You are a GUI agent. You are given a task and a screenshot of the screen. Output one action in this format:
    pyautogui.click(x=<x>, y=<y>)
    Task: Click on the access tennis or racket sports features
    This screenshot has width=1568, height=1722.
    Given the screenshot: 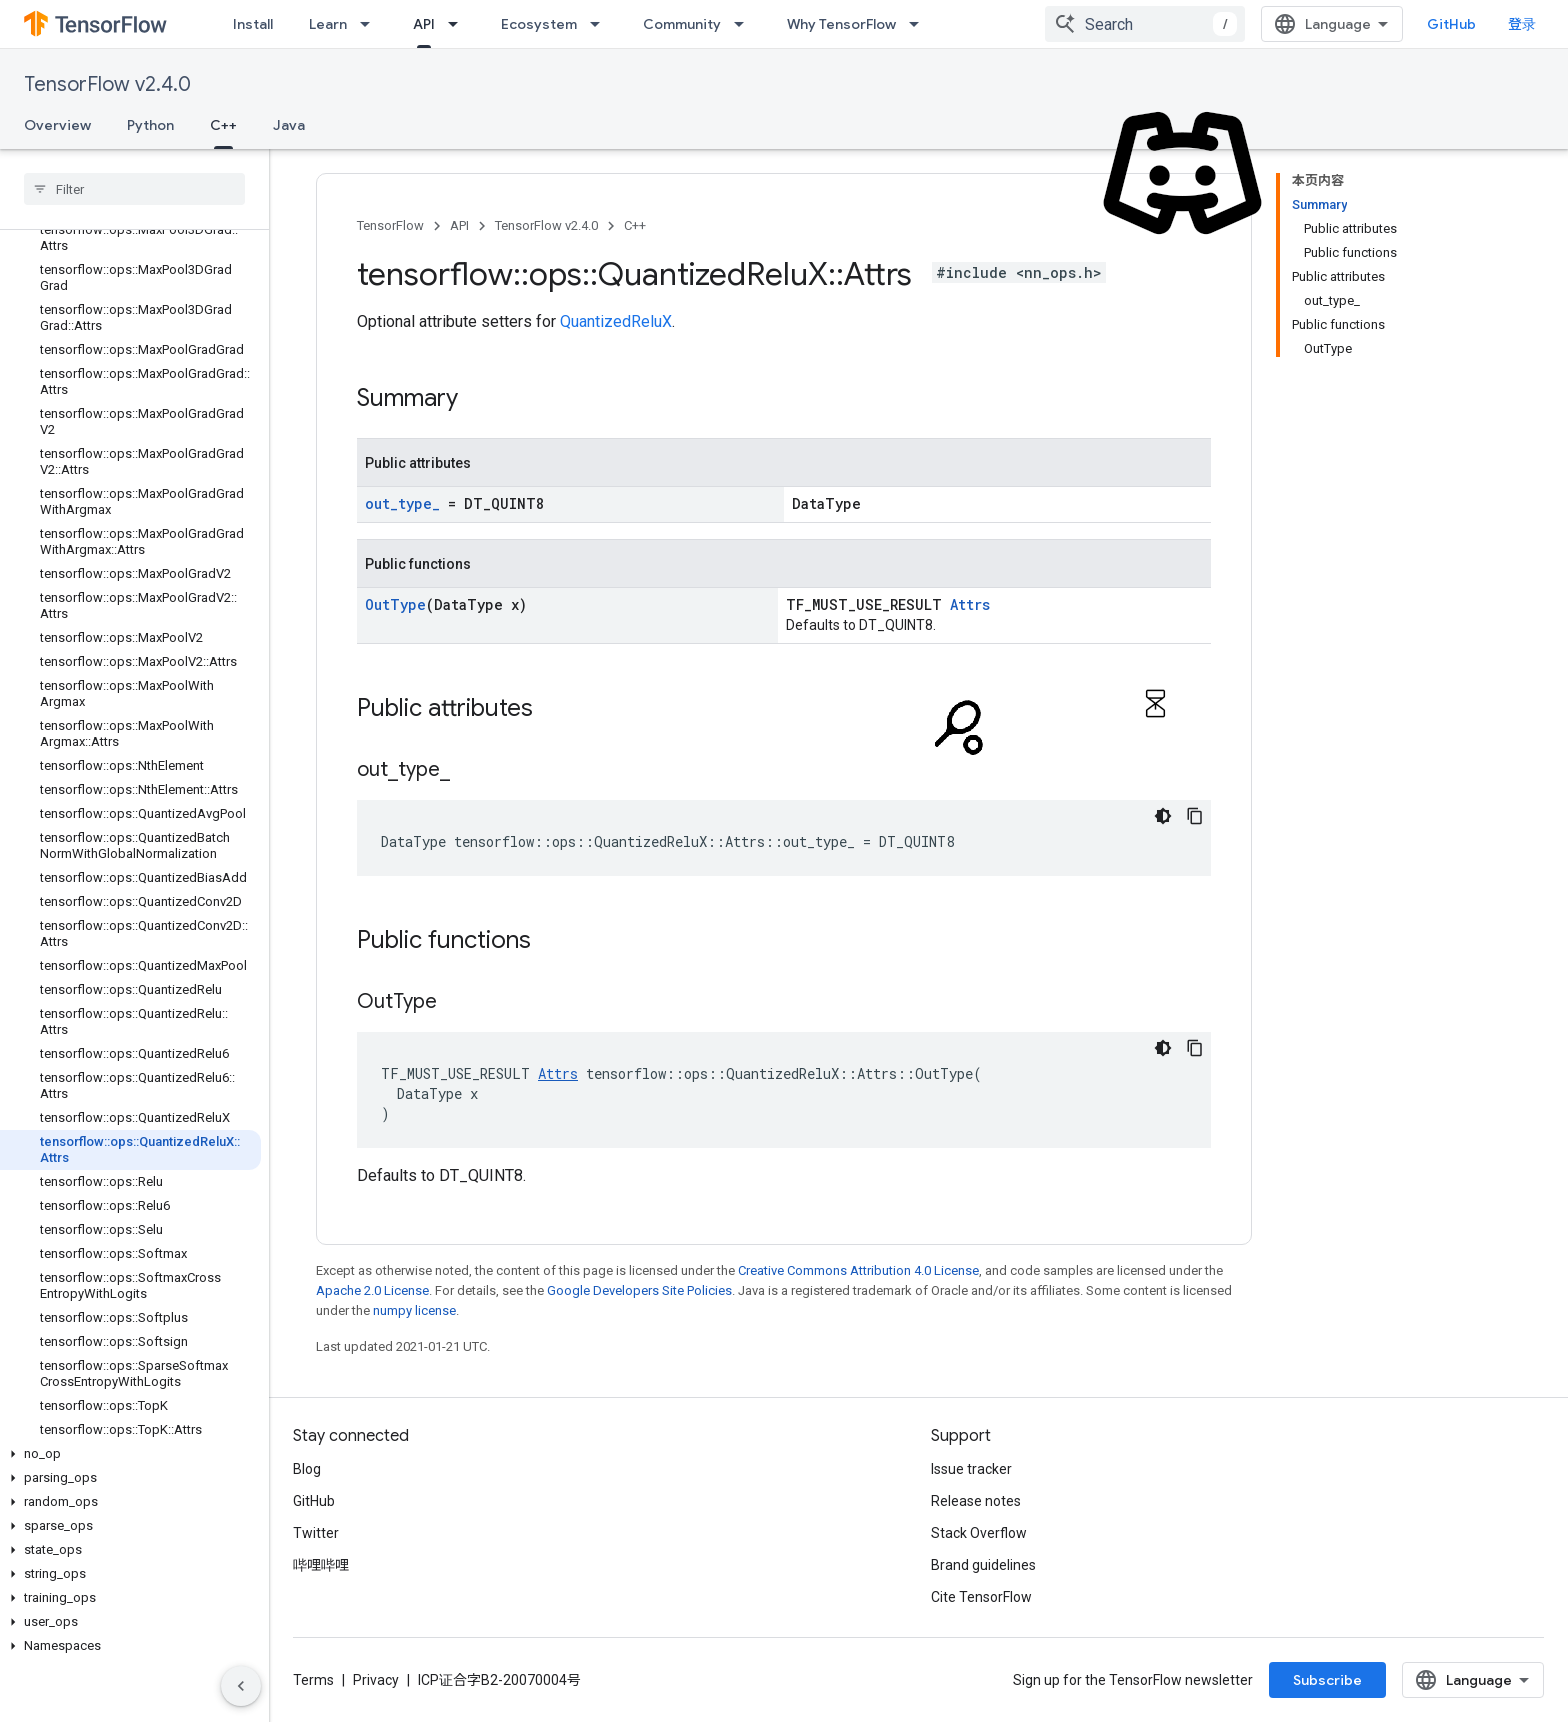 What is the action you would take?
    pyautogui.click(x=958, y=727)
    